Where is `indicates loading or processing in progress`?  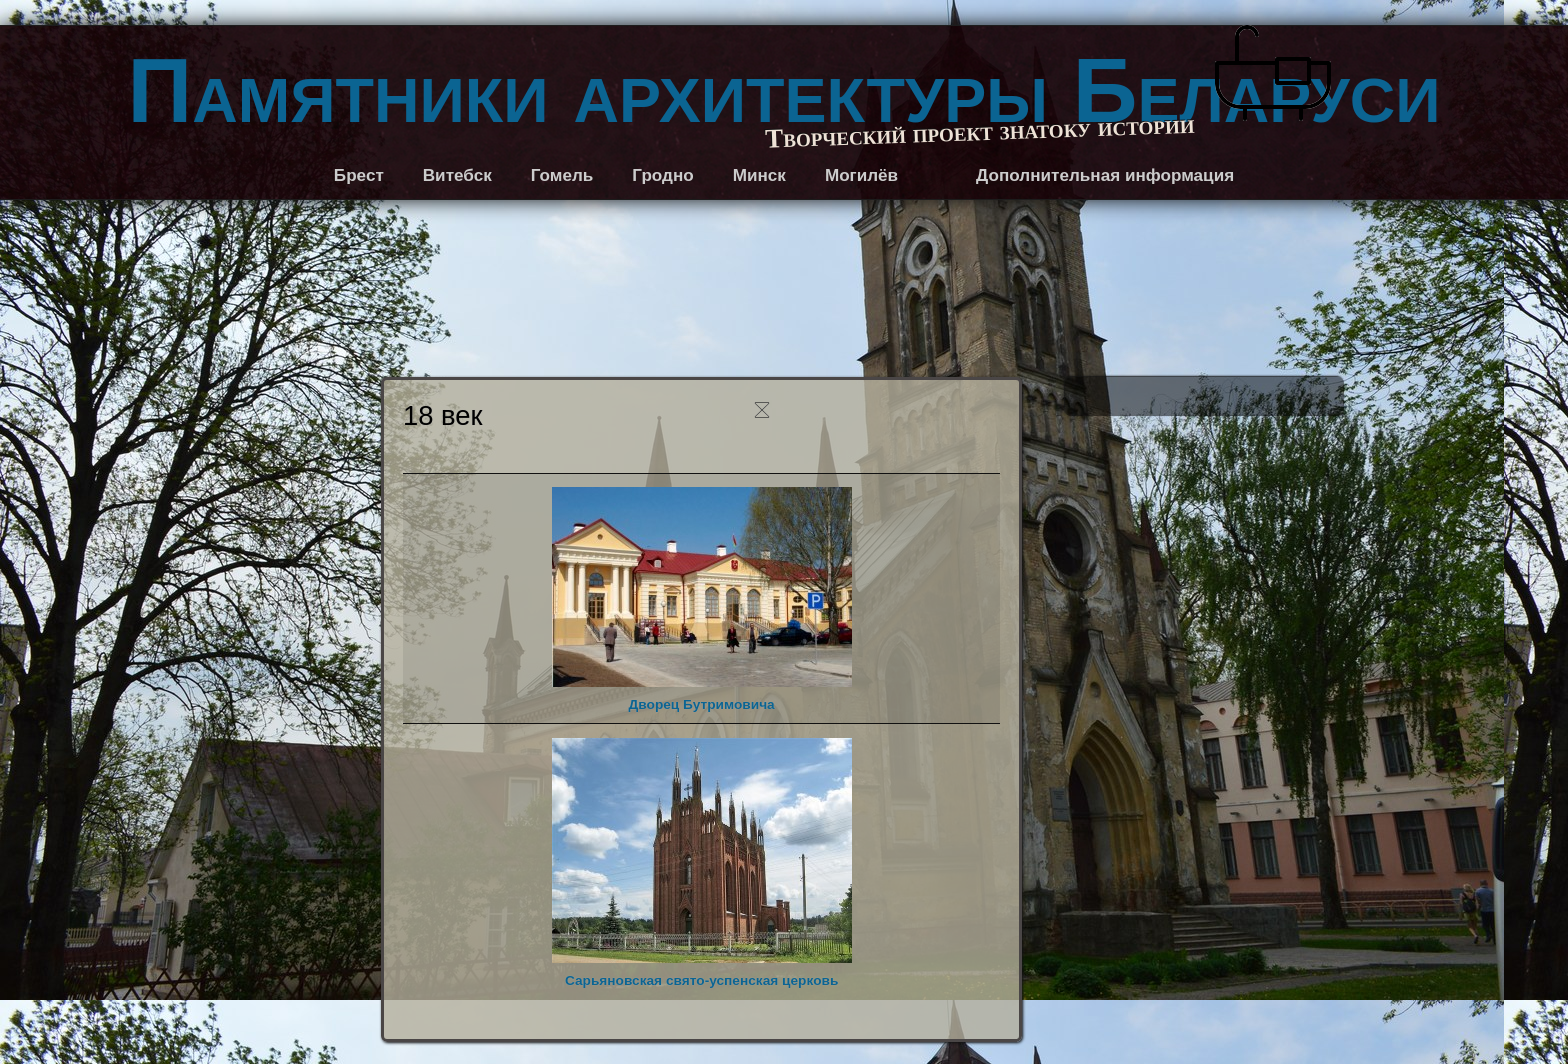 indicates loading or processing in progress is located at coordinates (762, 410).